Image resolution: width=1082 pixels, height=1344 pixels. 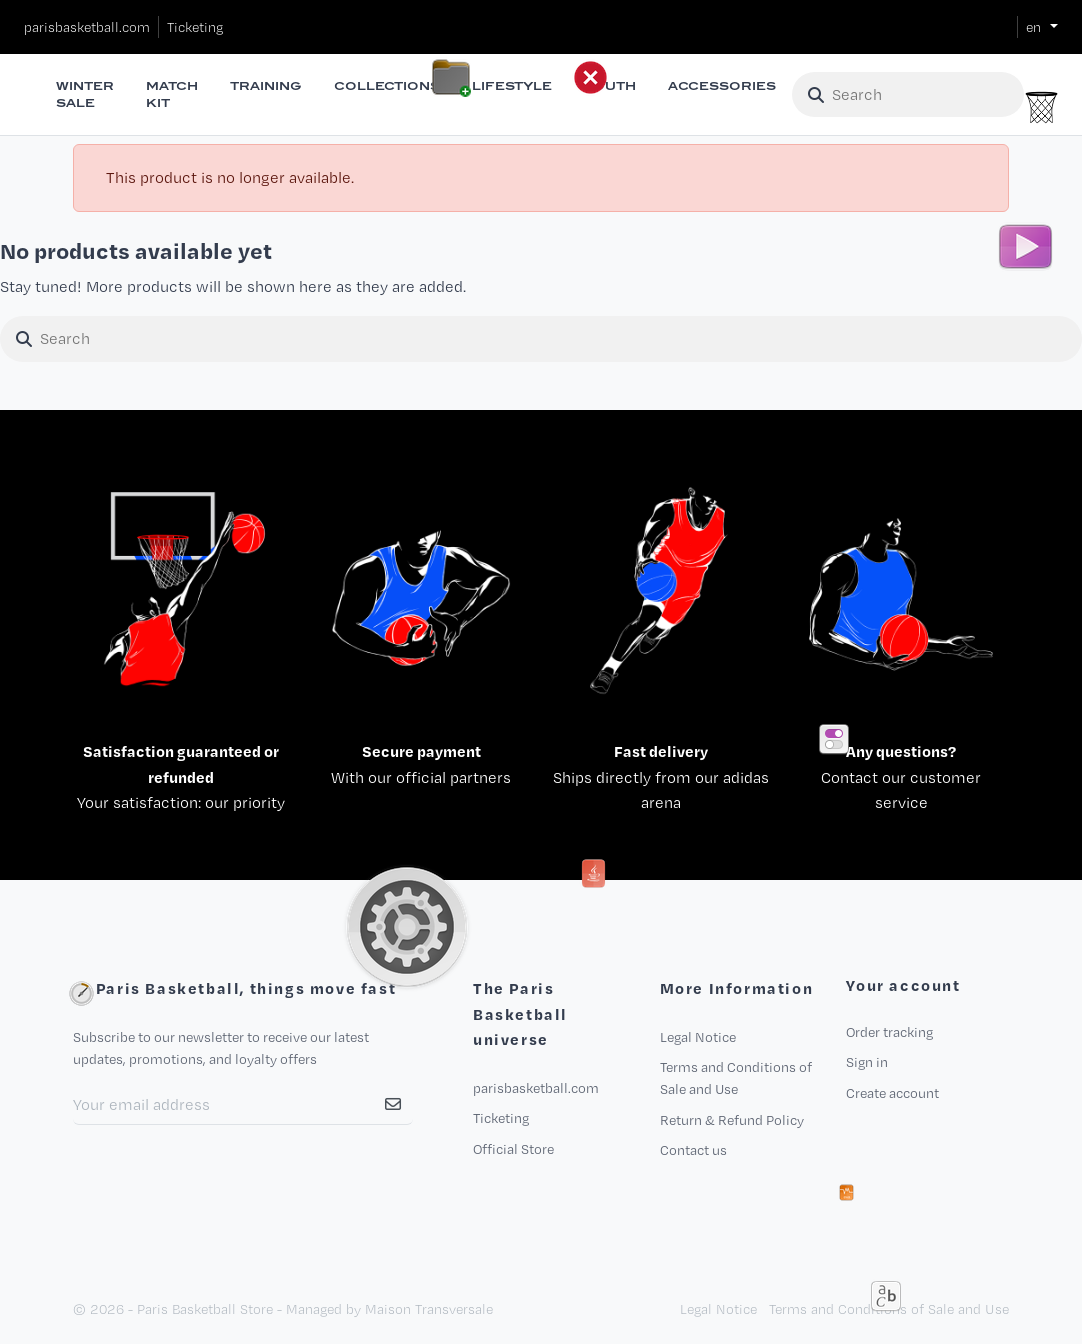 I want to click on cancel or clear a calculation, so click(x=590, y=77).